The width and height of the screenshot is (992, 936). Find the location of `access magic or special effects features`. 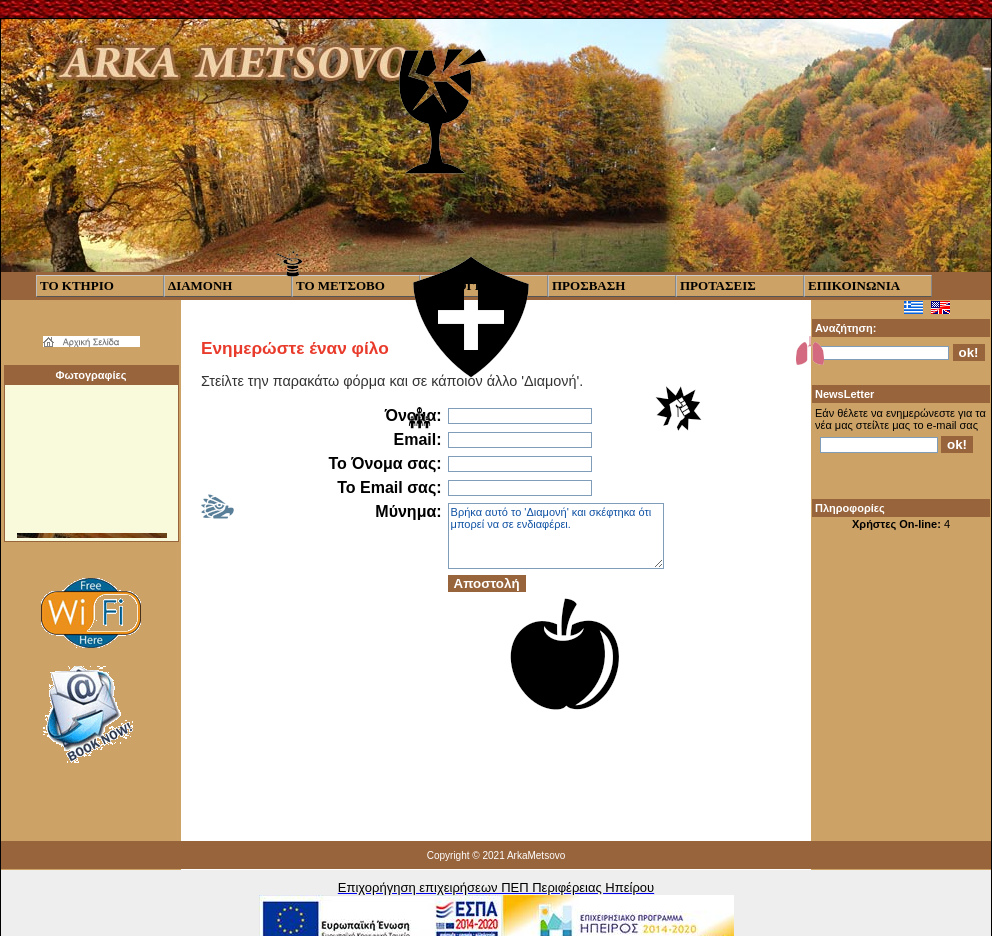

access magic or special effects features is located at coordinates (289, 263).